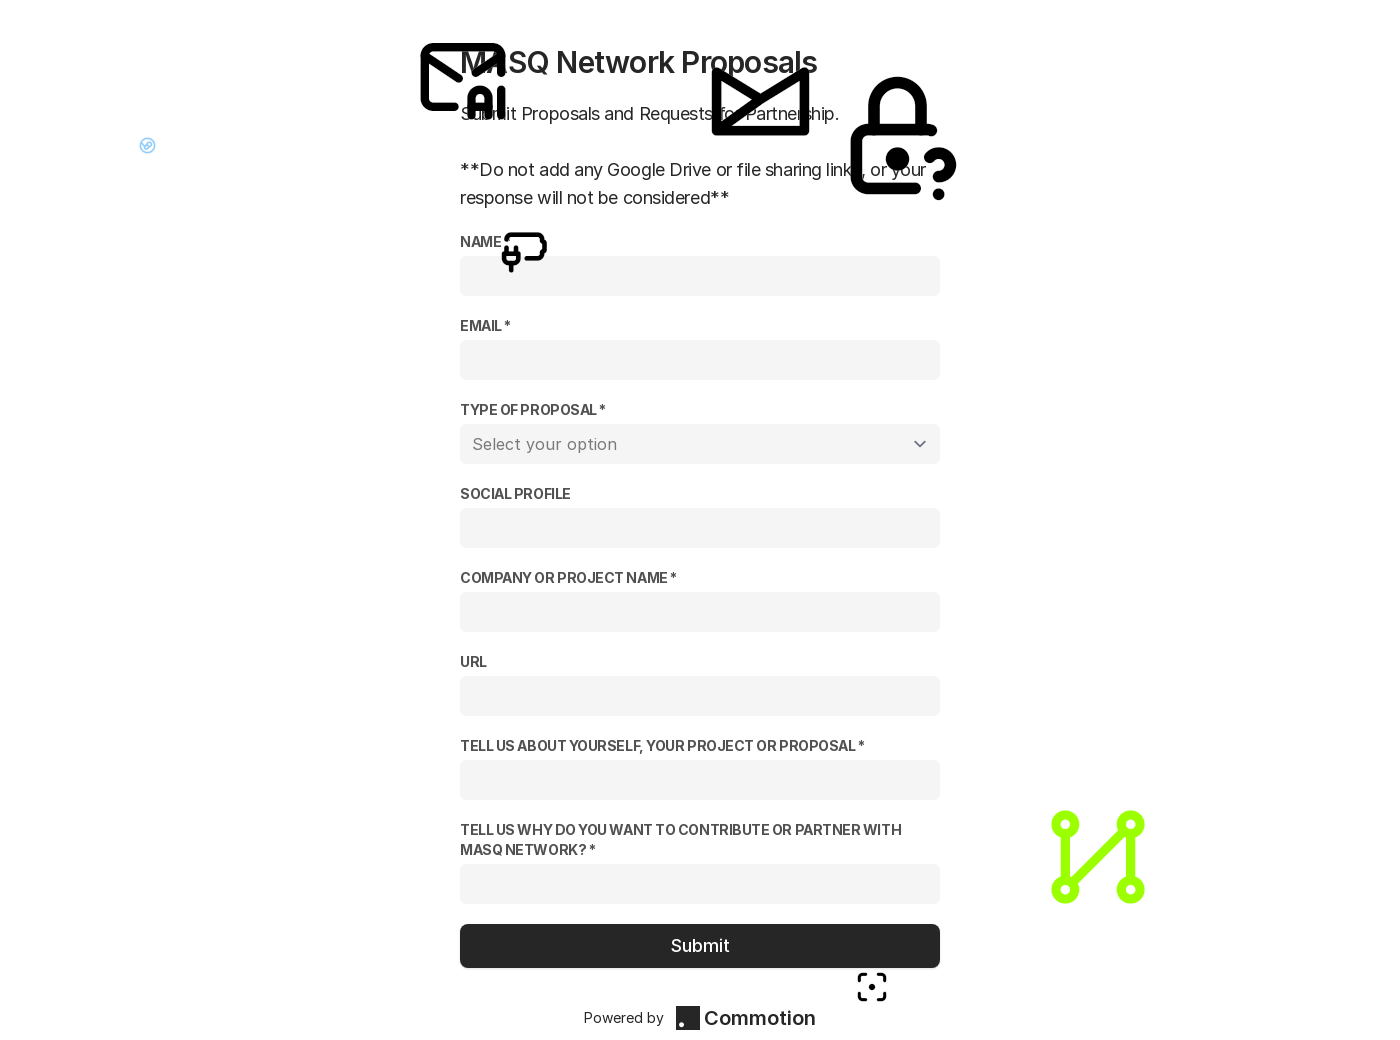 The image size is (1400, 1040). What do you see at coordinates (525, 246) in the screenshot?
I see `battery currently charging at medium level` at bounding box center [525, 246].